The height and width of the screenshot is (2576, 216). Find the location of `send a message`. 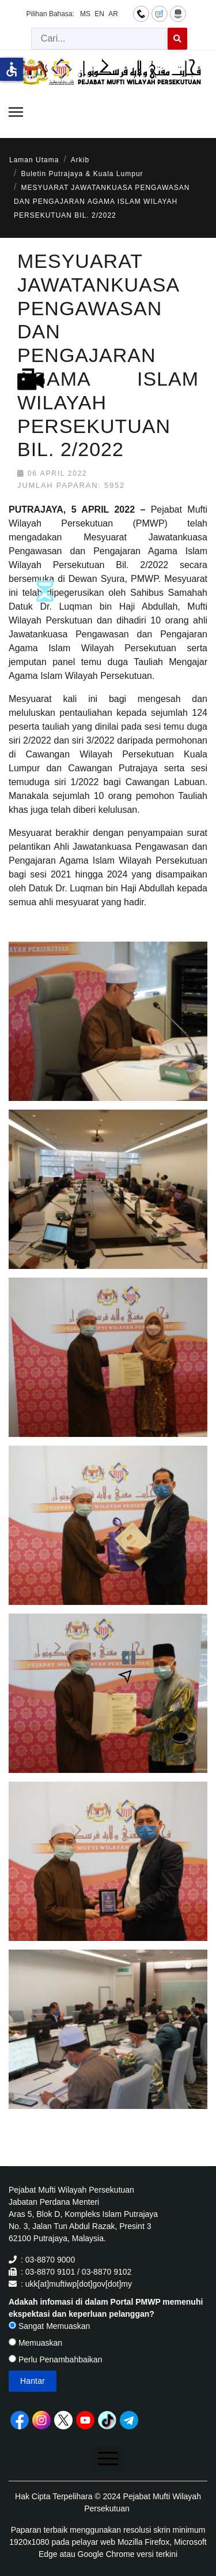

send a message is located at coordinates (125, 1677).